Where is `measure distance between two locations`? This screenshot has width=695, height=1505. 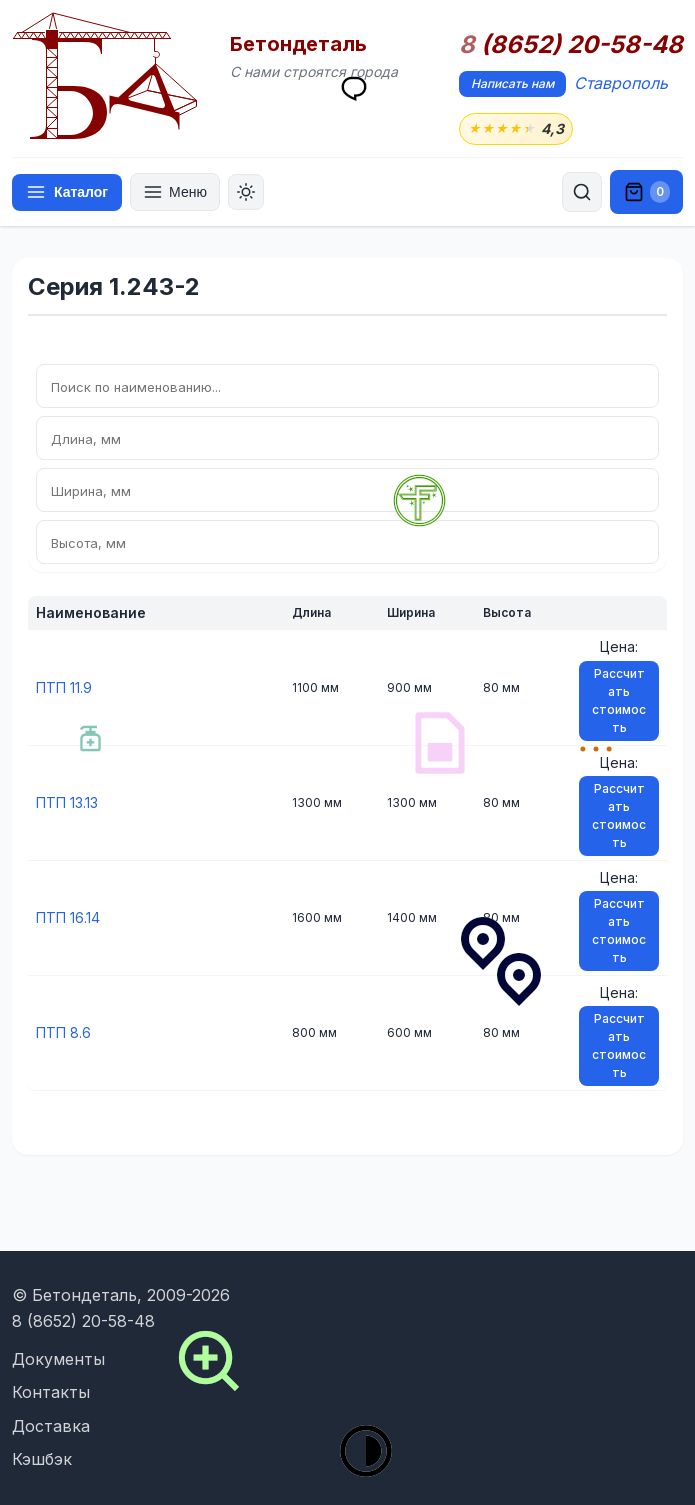
measure distance between two locations is located at coordinates (501, 961).